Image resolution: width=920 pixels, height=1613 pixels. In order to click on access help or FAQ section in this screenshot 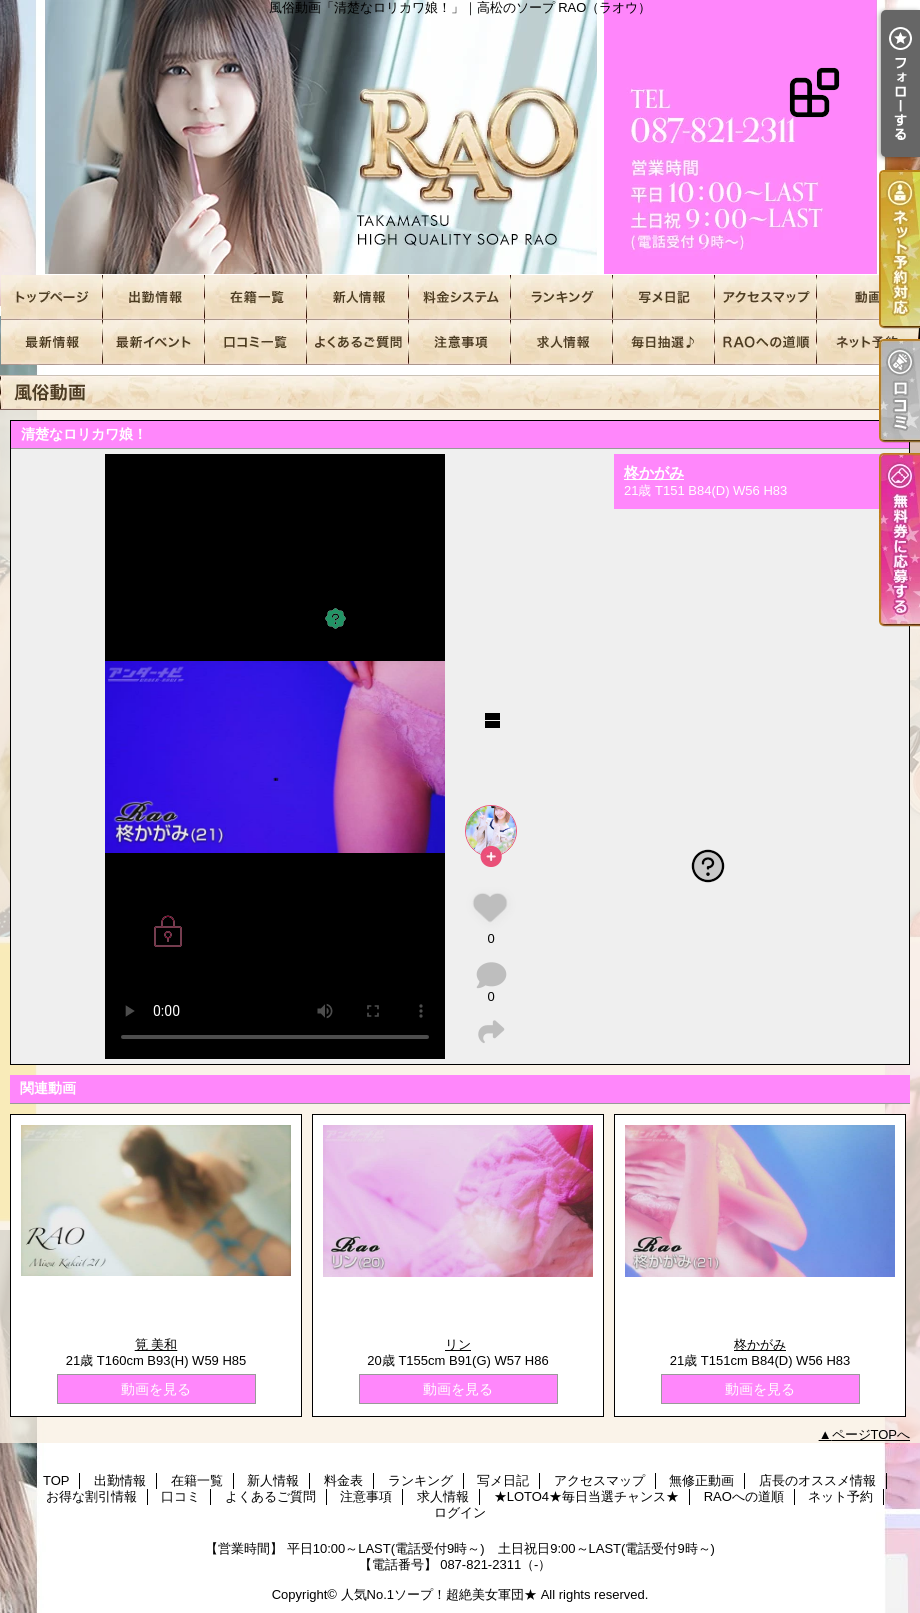, I will do `click(335, 618)`.